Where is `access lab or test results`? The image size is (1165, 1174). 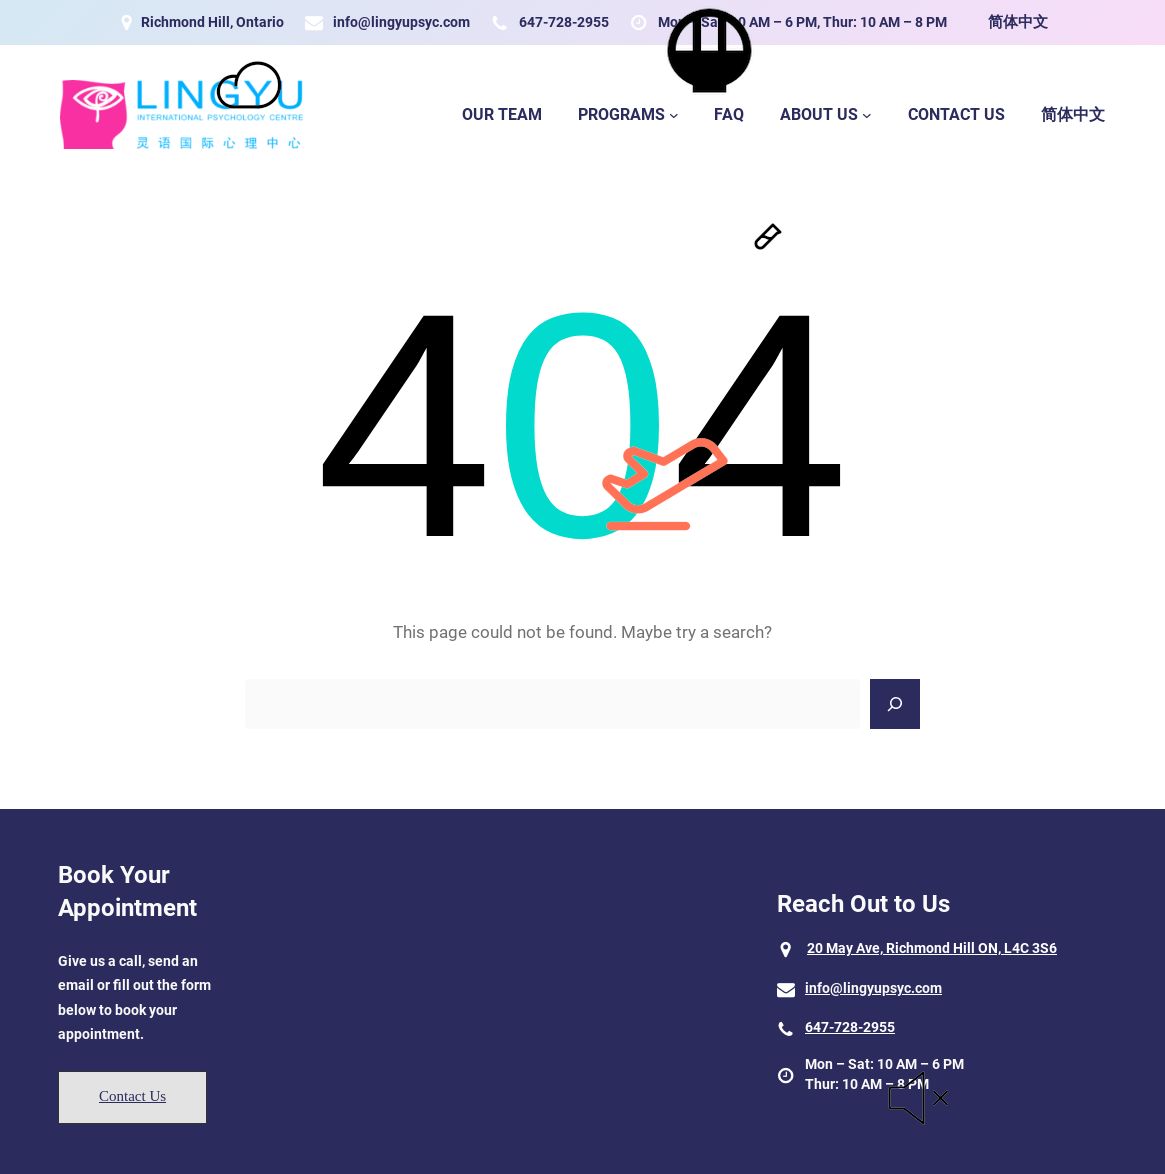
access lab or test results is located at coordinates (767, 236).